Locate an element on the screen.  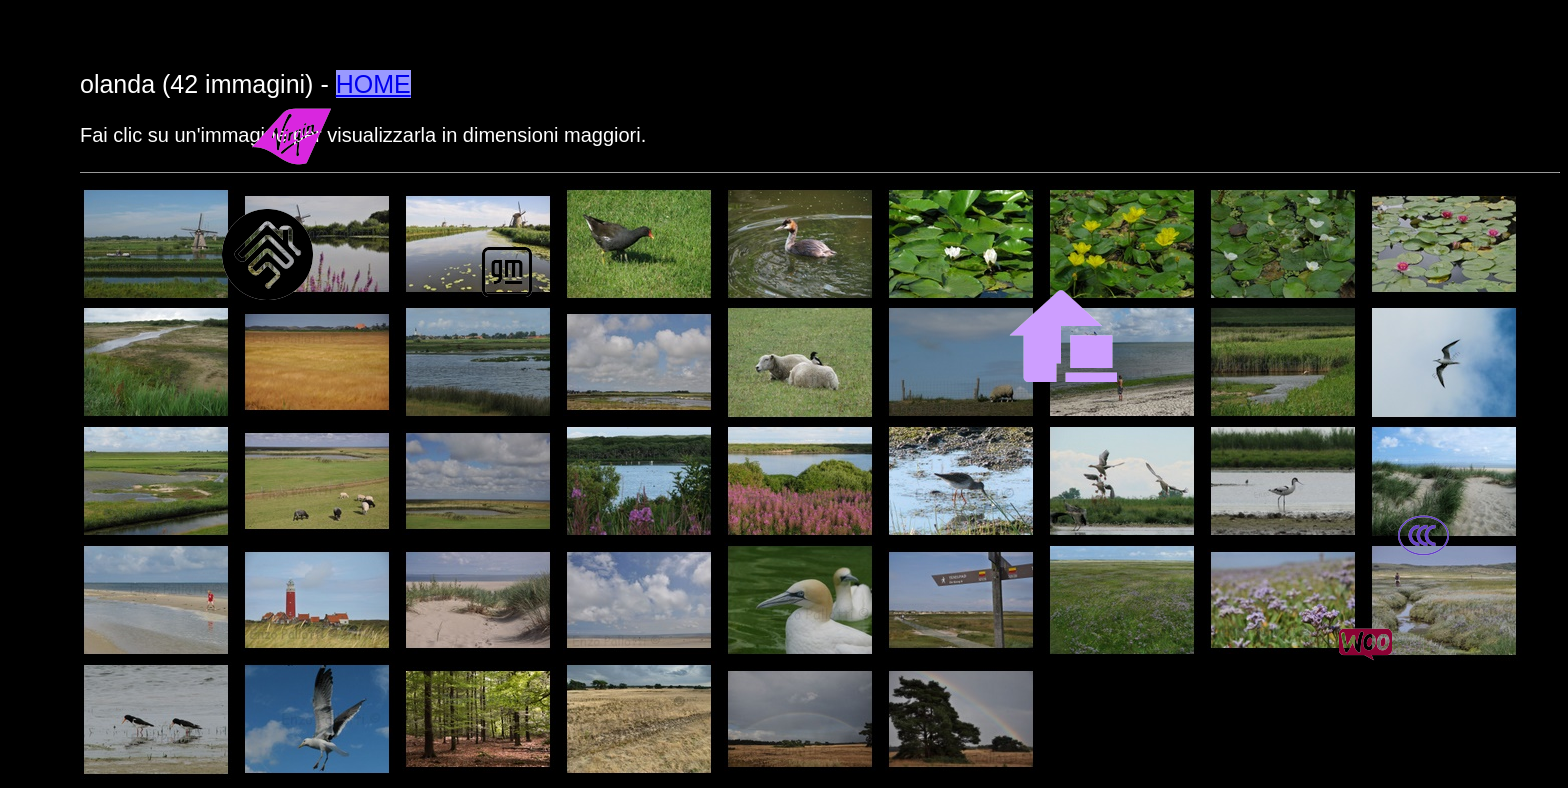
open homebridge app settings is located at coordinates (267, 254).